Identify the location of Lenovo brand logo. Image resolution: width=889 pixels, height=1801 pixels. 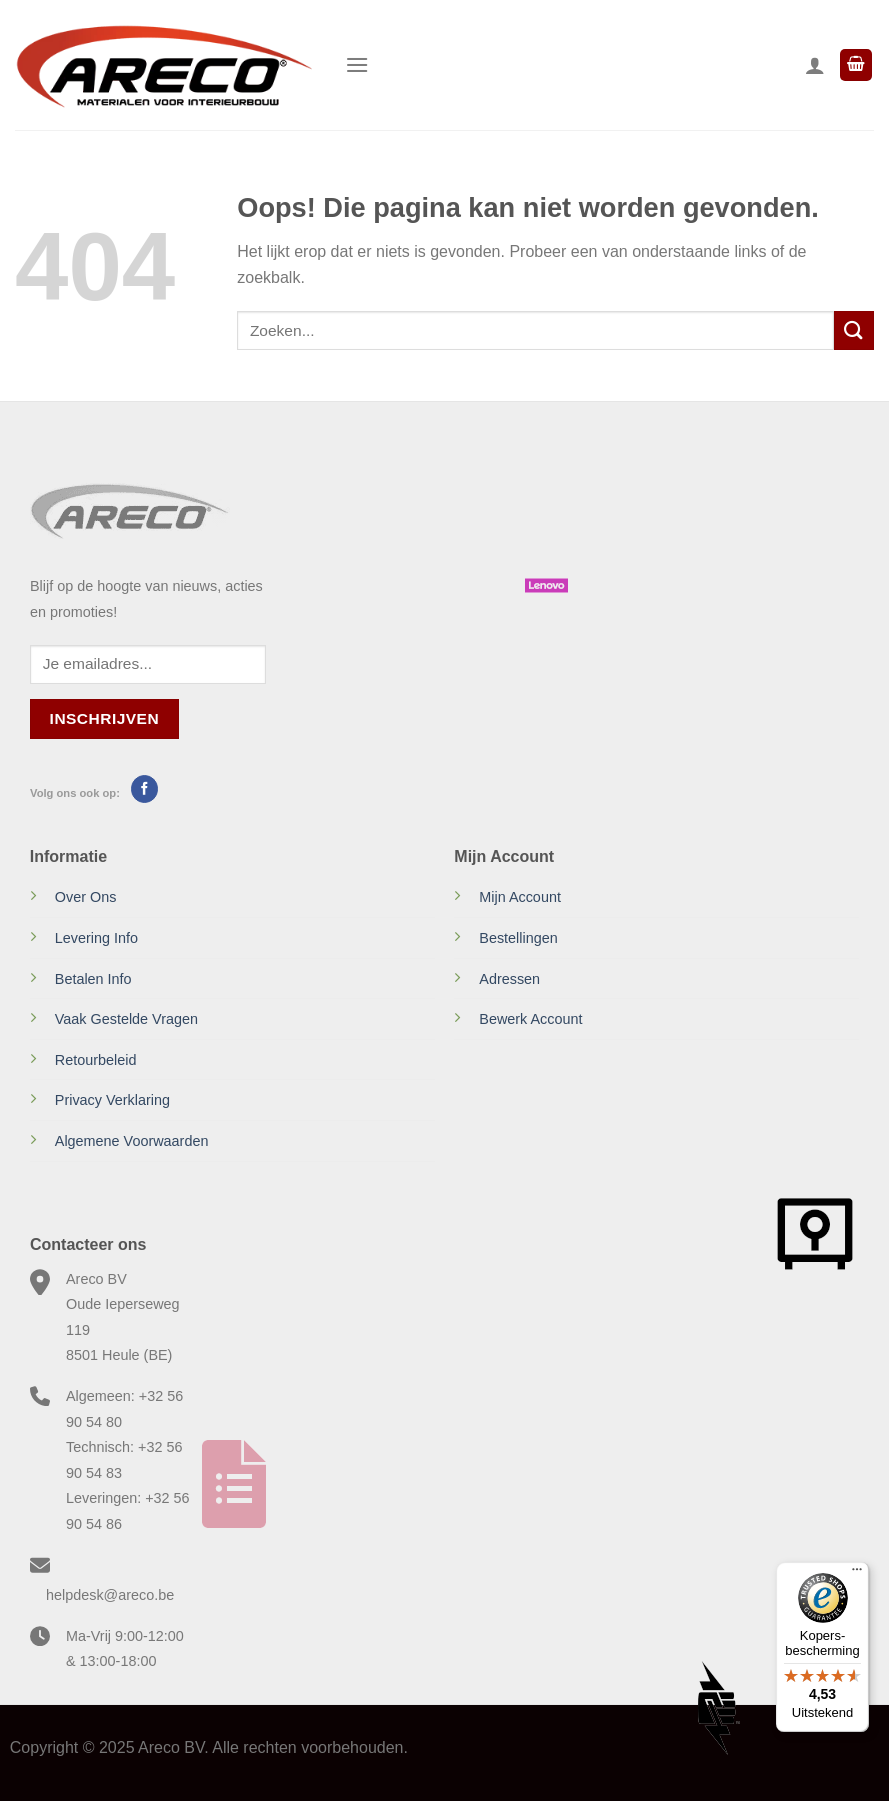
(546, 585).